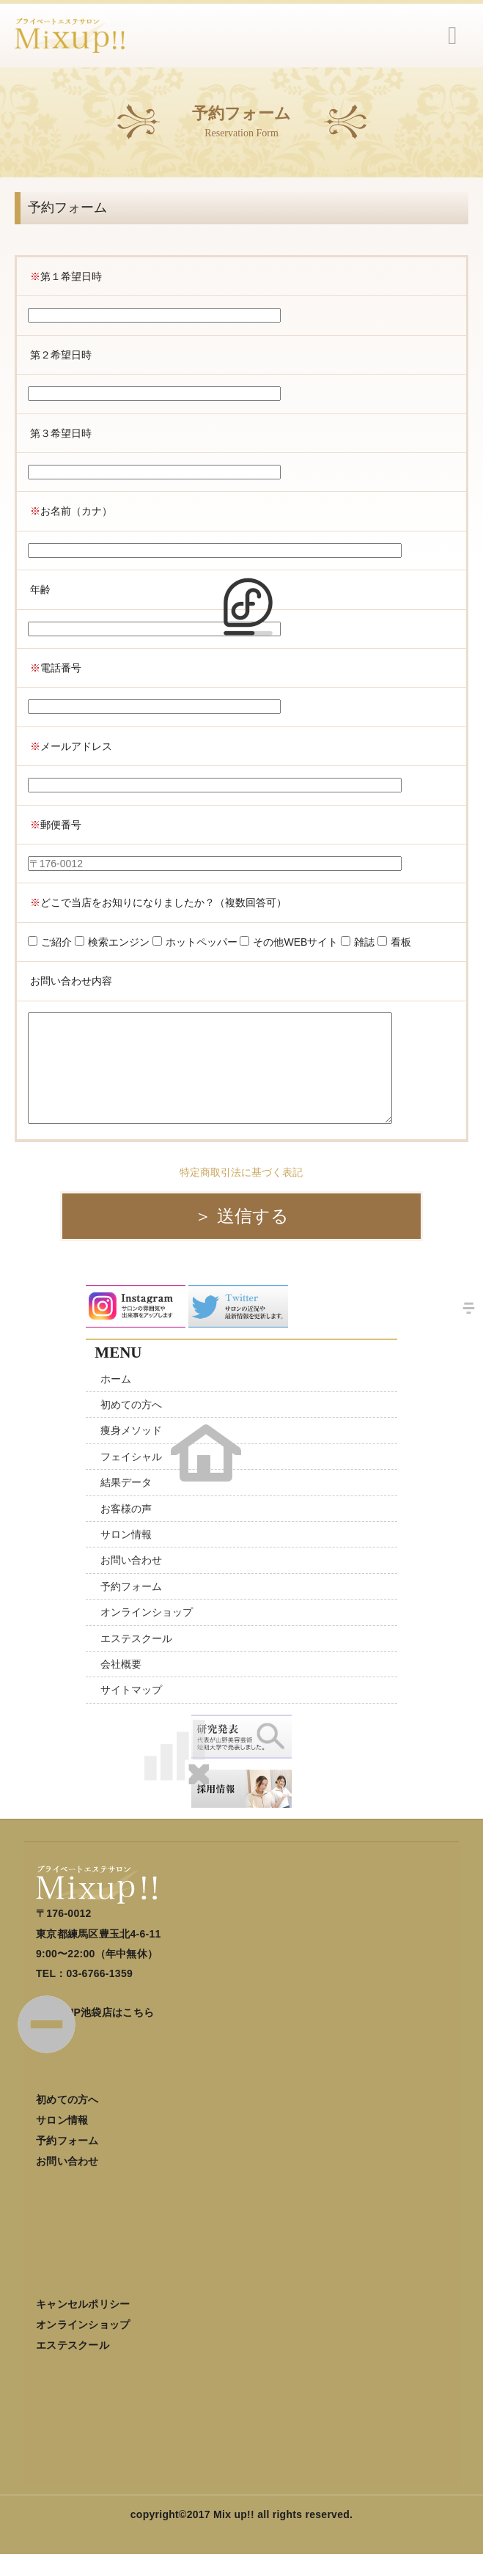 This screenshot has height=2576, width=483. I want to click on indicates an error or failed action, so click(46, 2024).